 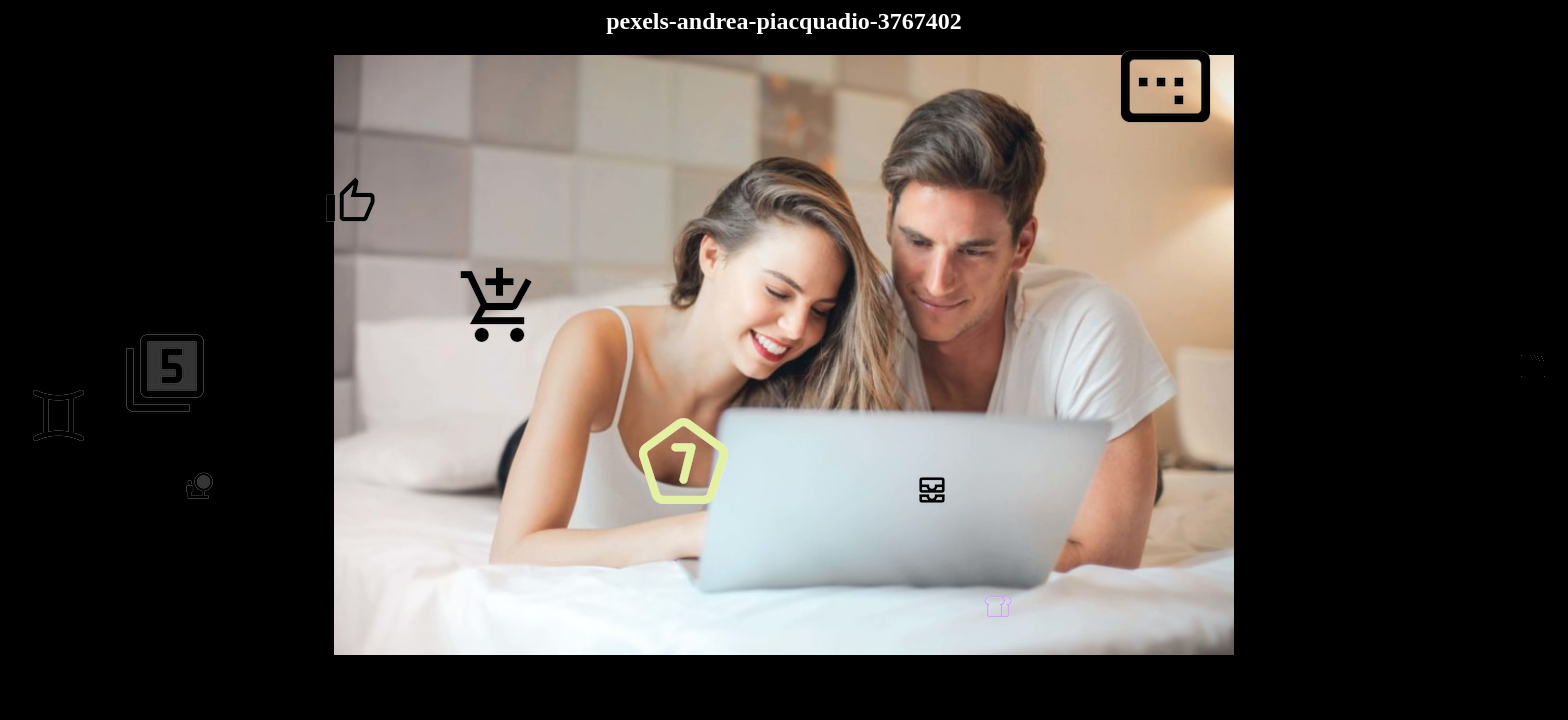 I want to click on view all inboxes in one place, so click(x=932, y=490).